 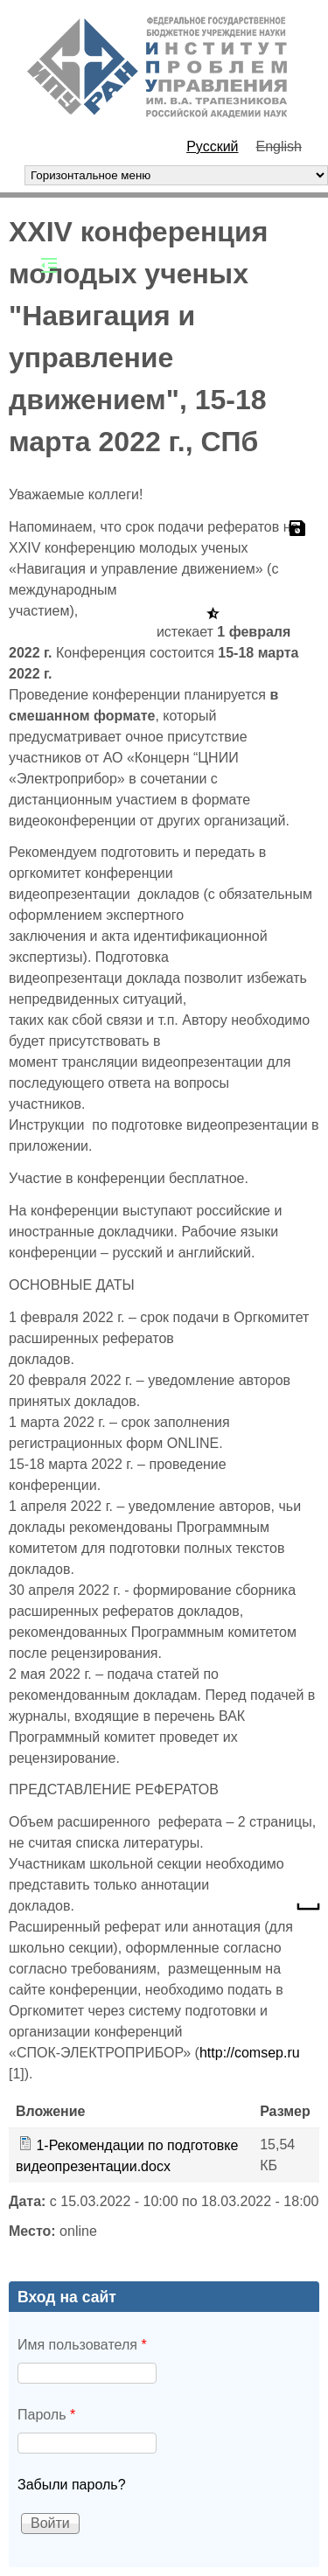 I want to click on save current file or document, so click(x=297, y=528).